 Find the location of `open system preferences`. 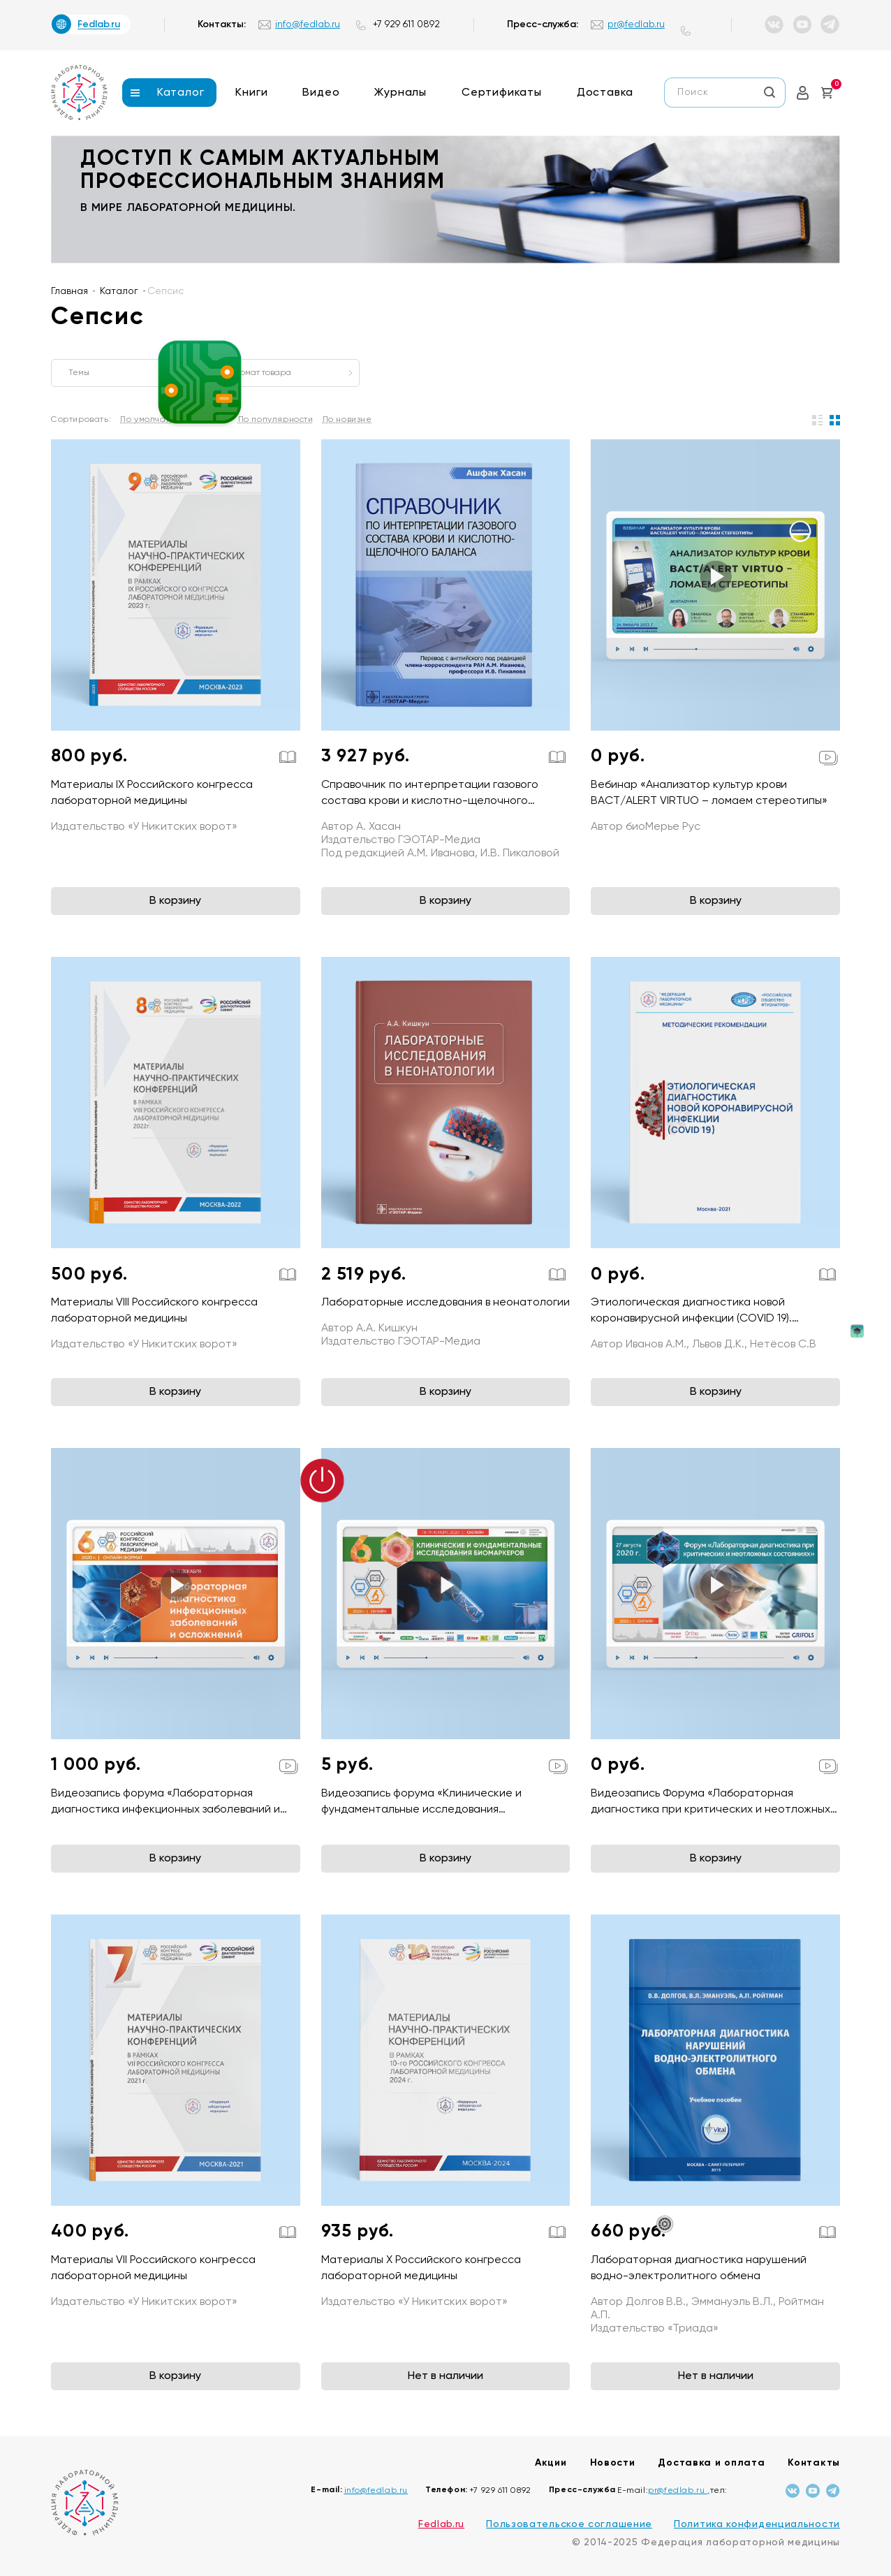

open system preferences is located at coordinates (665, 2224).